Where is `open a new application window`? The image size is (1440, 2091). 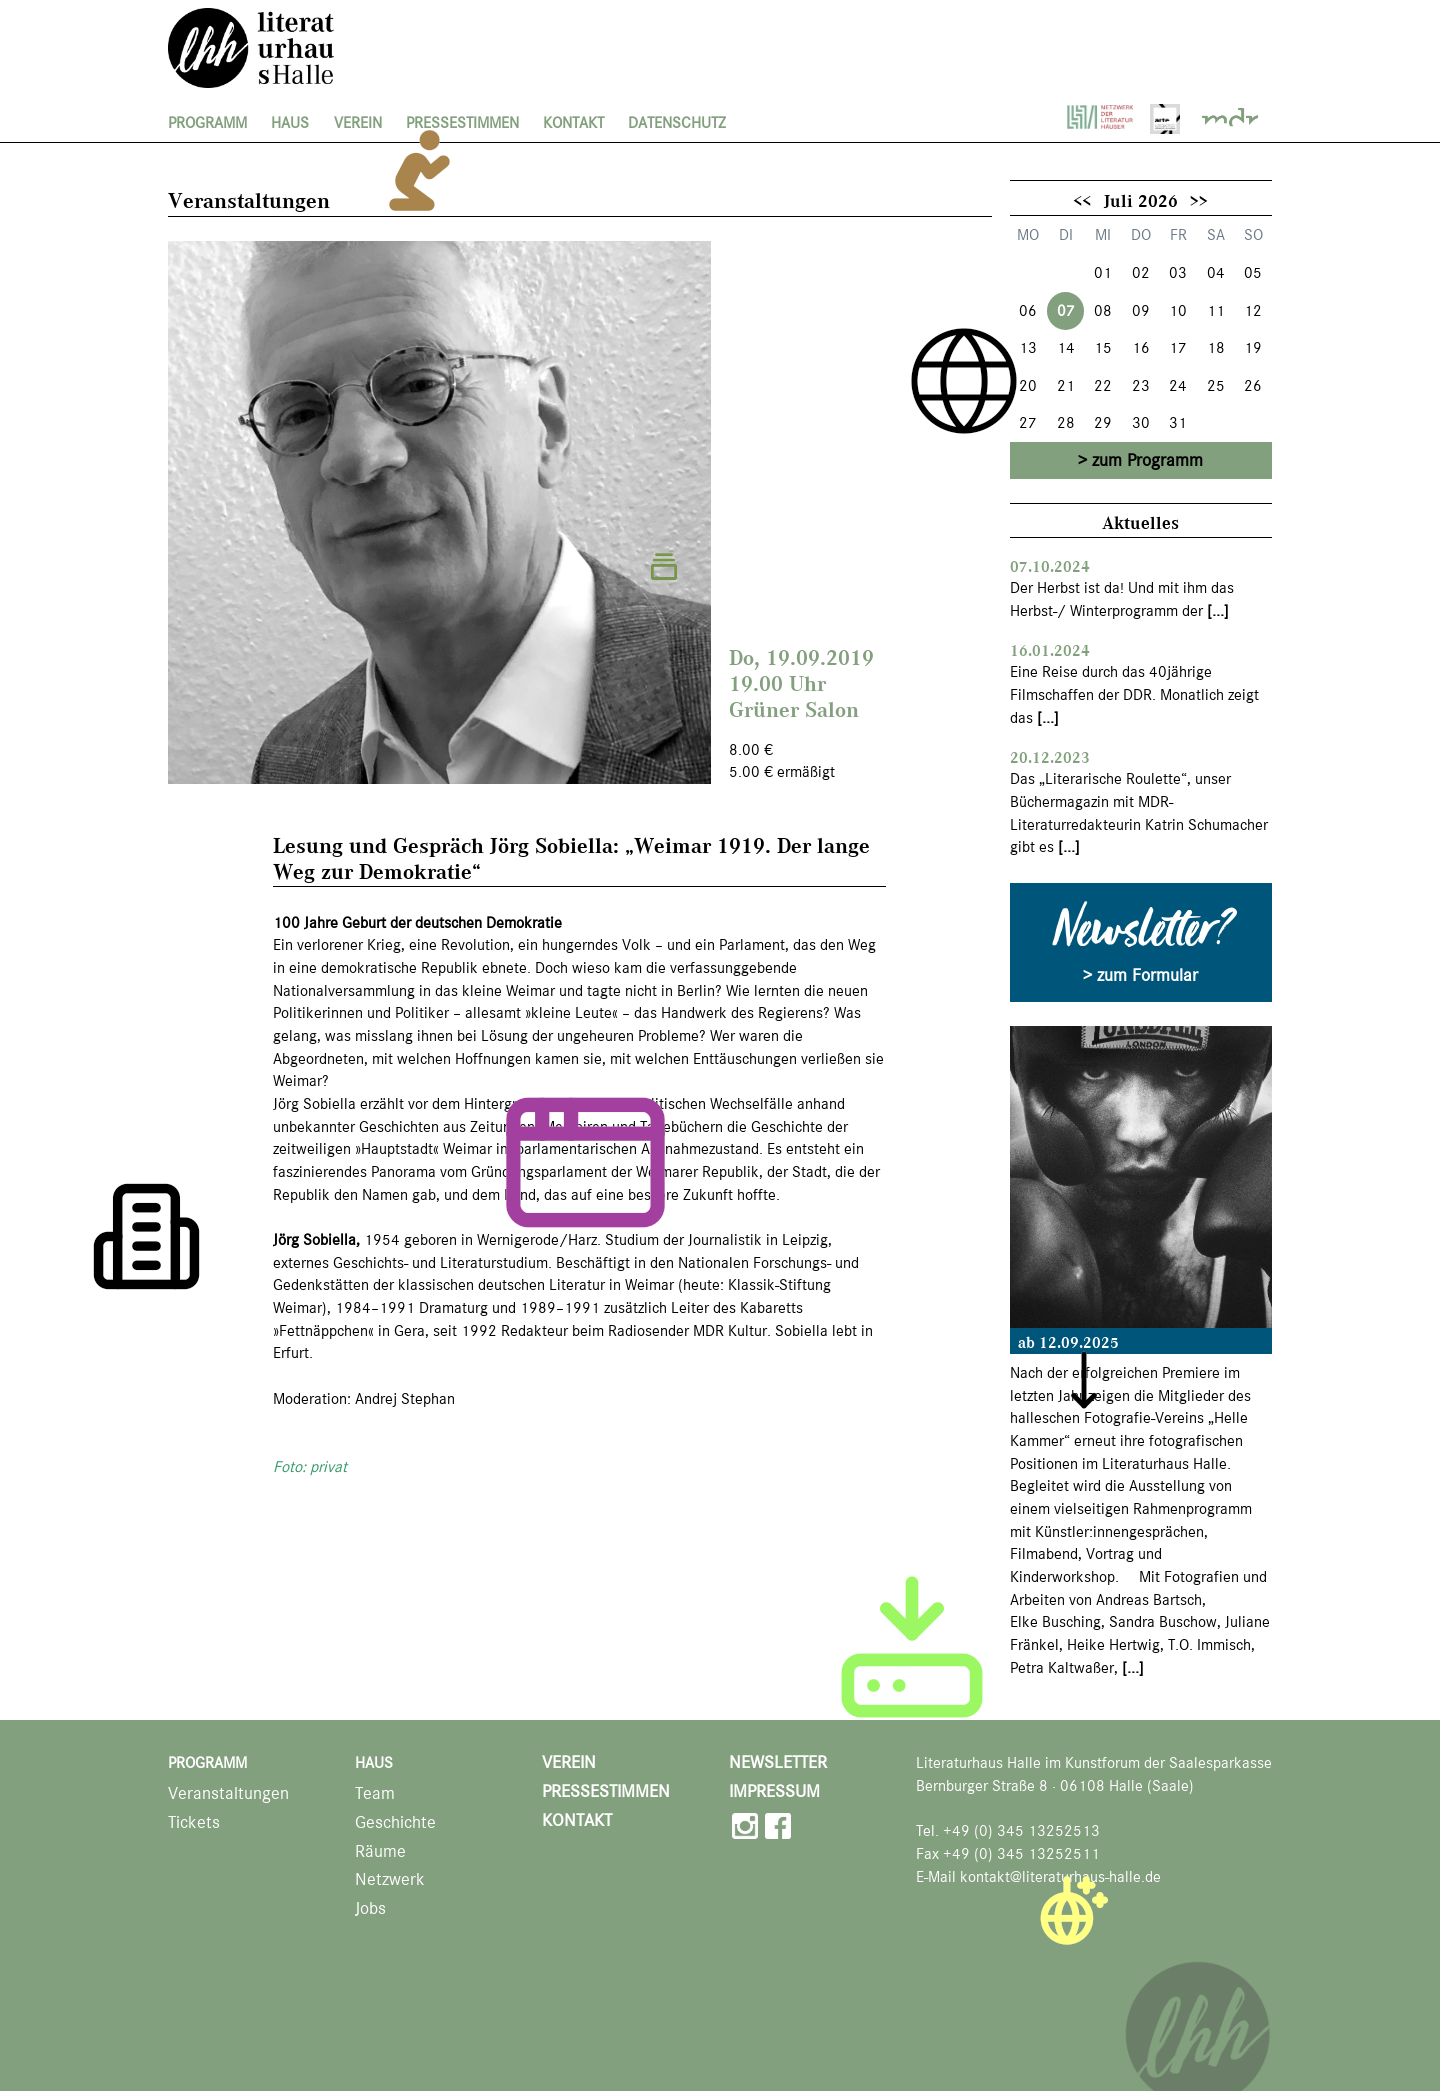 open a new application window is located at coordinates (585, 1162).